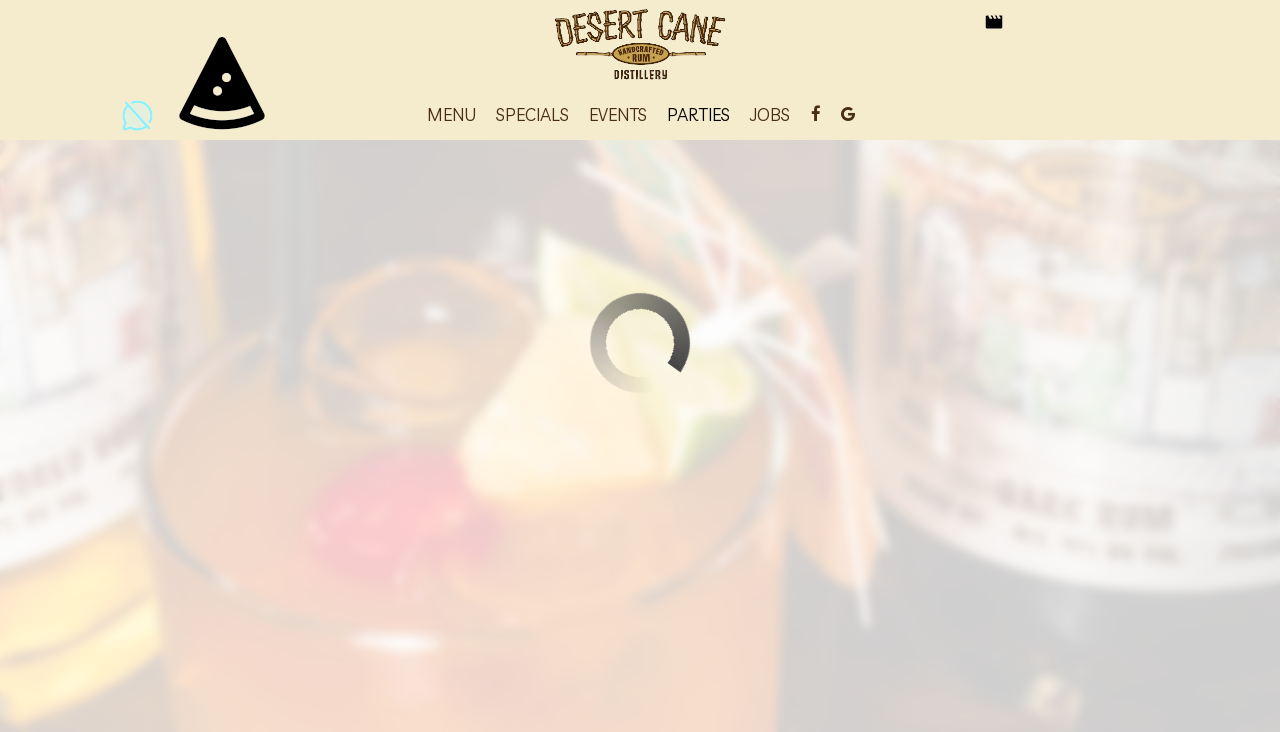  I want to click on order pizza or food delivery, so click(222, 82).